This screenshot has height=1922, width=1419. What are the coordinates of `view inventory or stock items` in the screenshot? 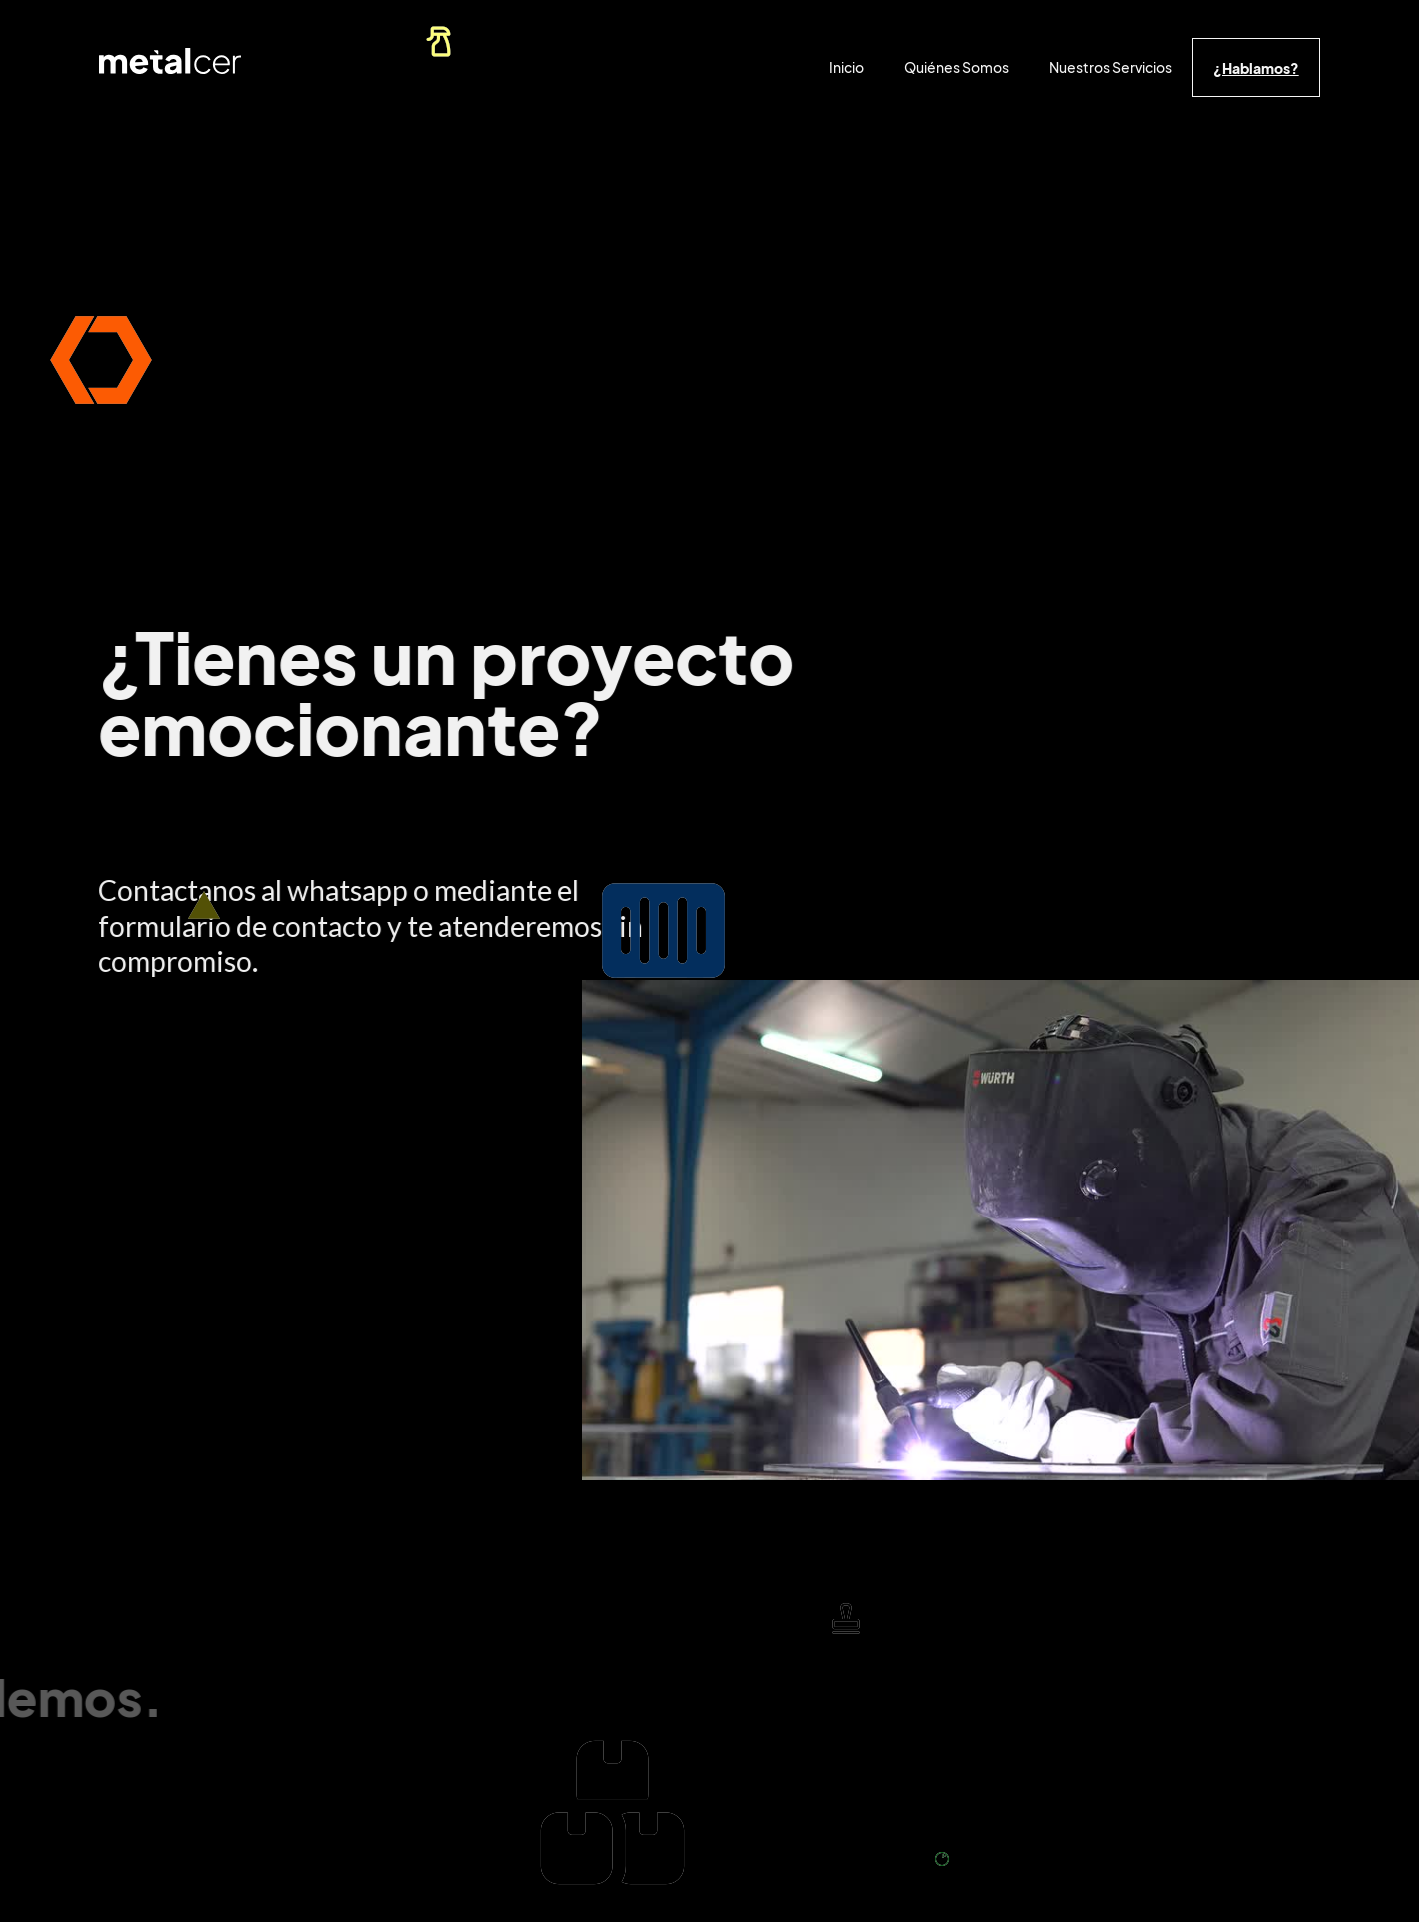 It's located at (612, 1812).